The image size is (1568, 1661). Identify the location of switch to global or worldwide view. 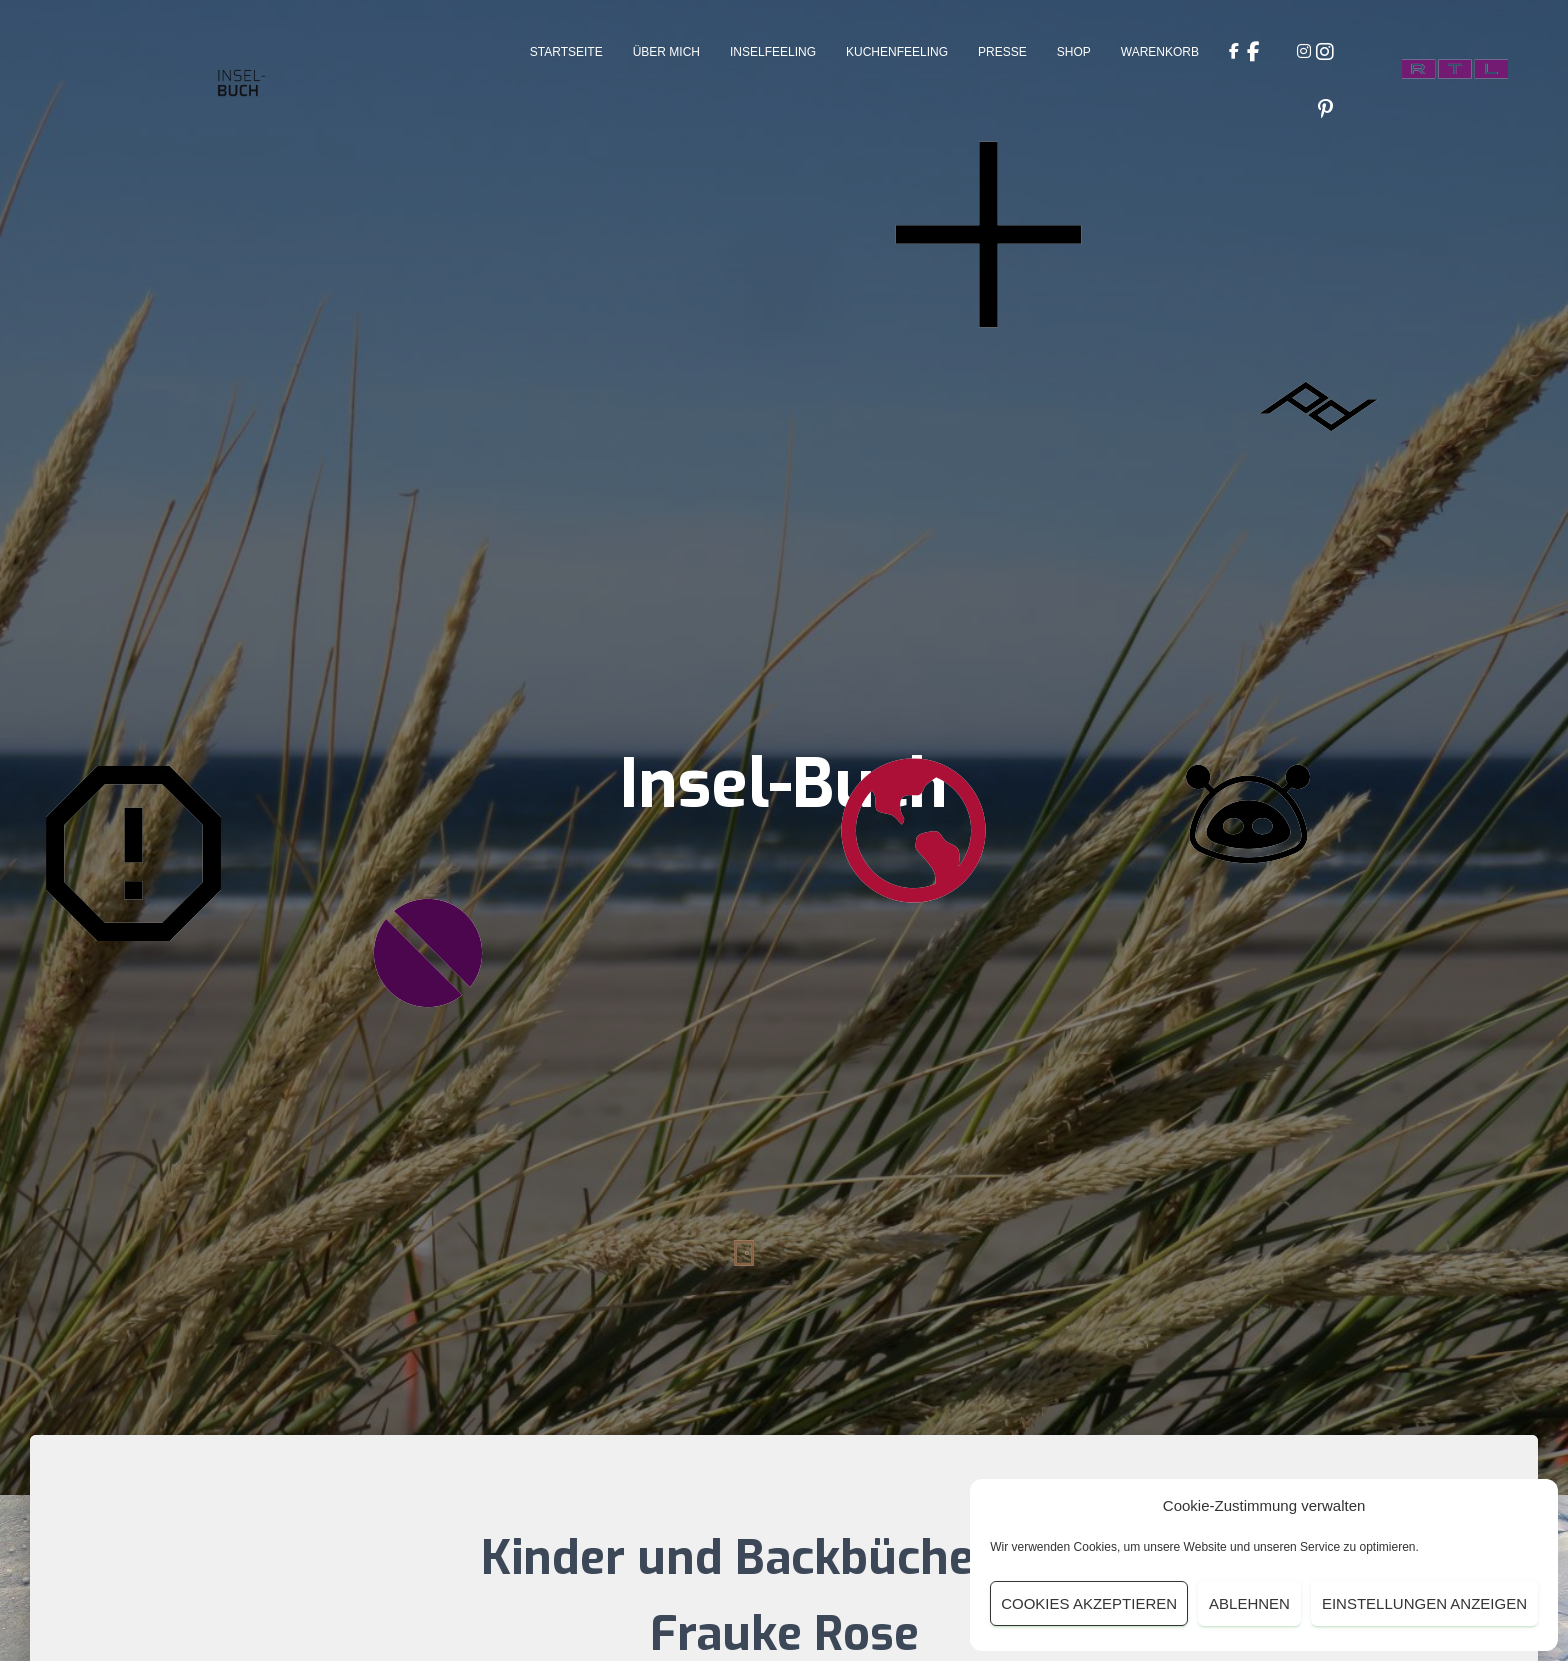
(913, 830).